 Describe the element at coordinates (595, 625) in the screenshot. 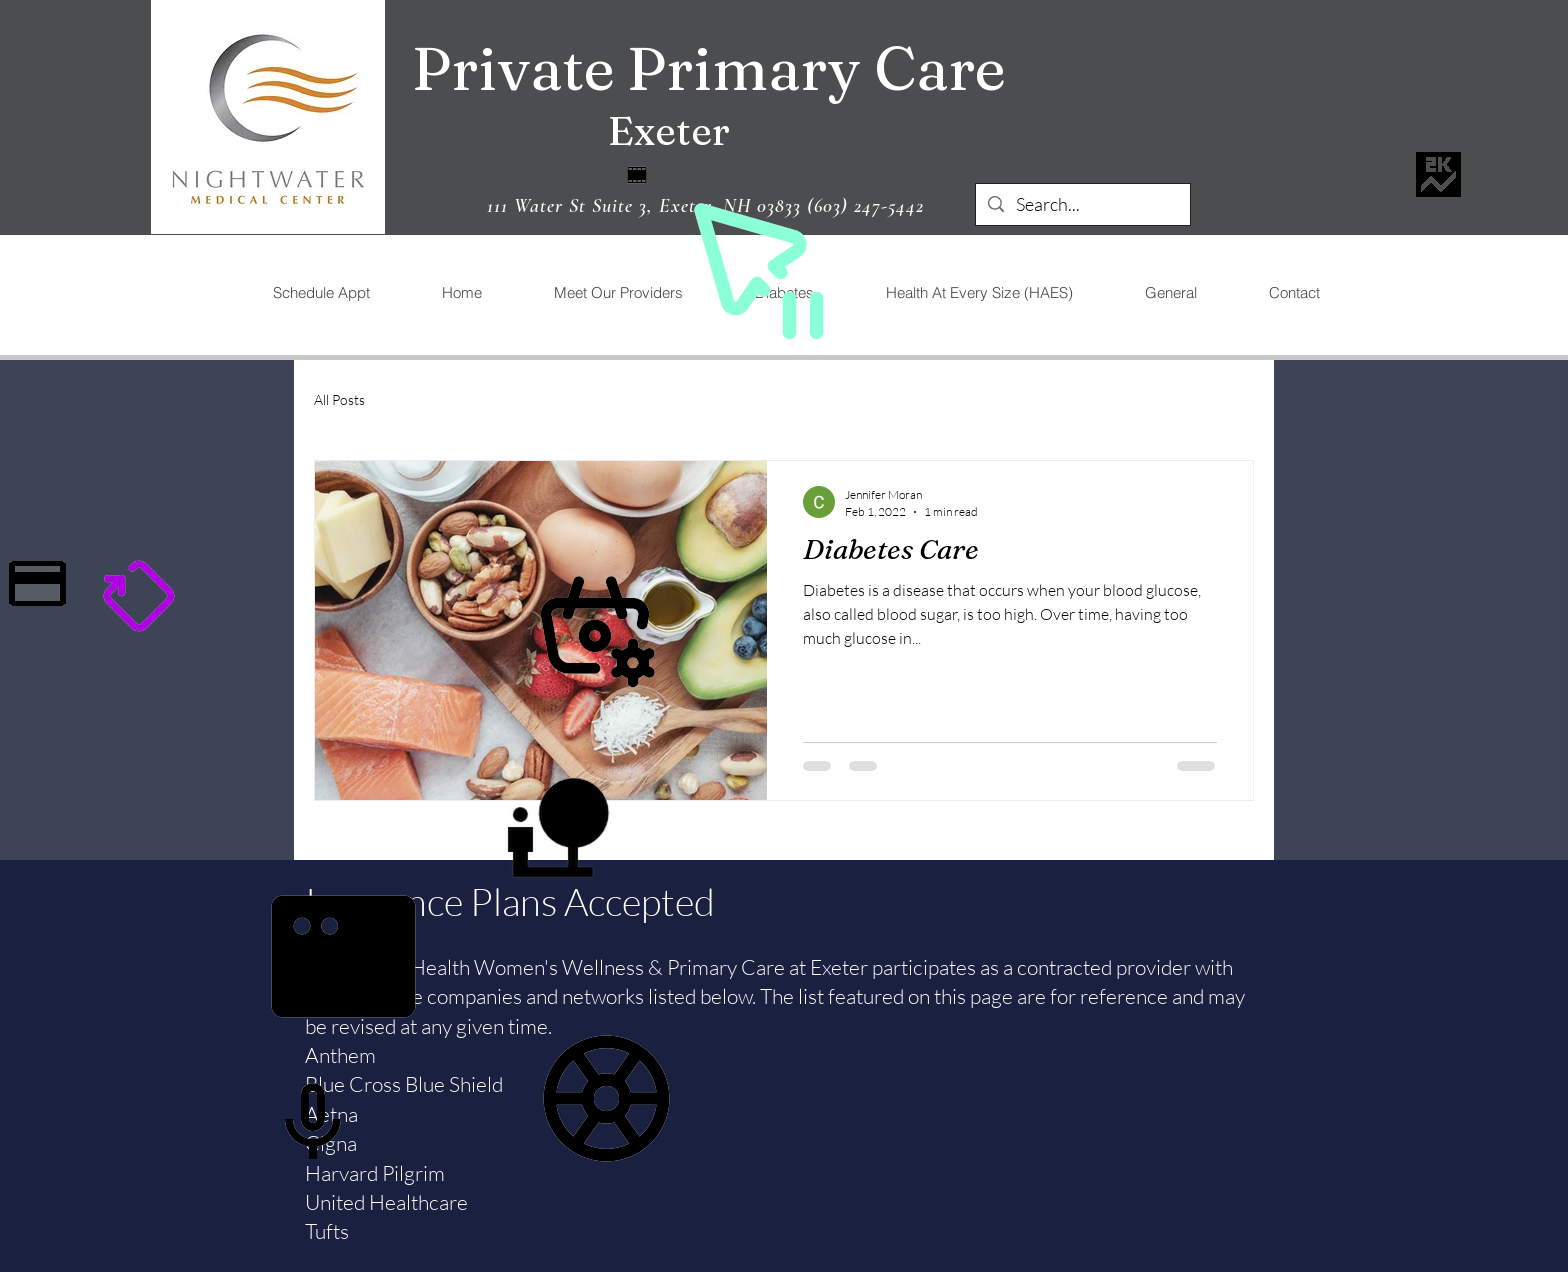

I see `access shopping basket settings` at that location.